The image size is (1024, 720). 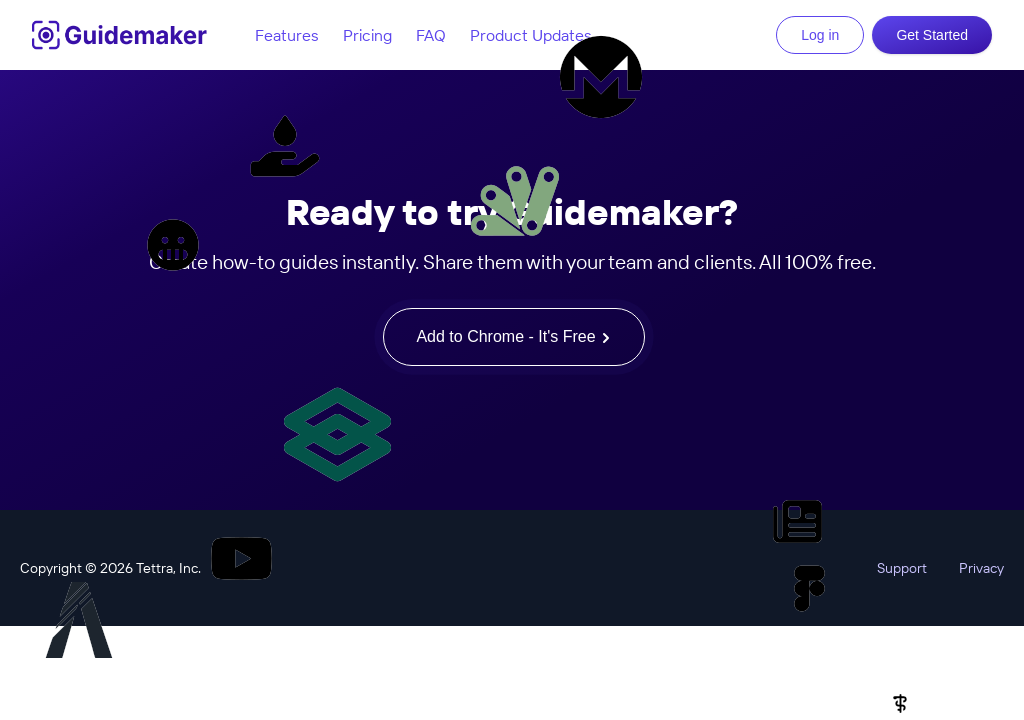 What do you see at coordinates (601, 77) in the screenshot?
I see `monero cryptocurrency logo` at bounding box center [601, 77].